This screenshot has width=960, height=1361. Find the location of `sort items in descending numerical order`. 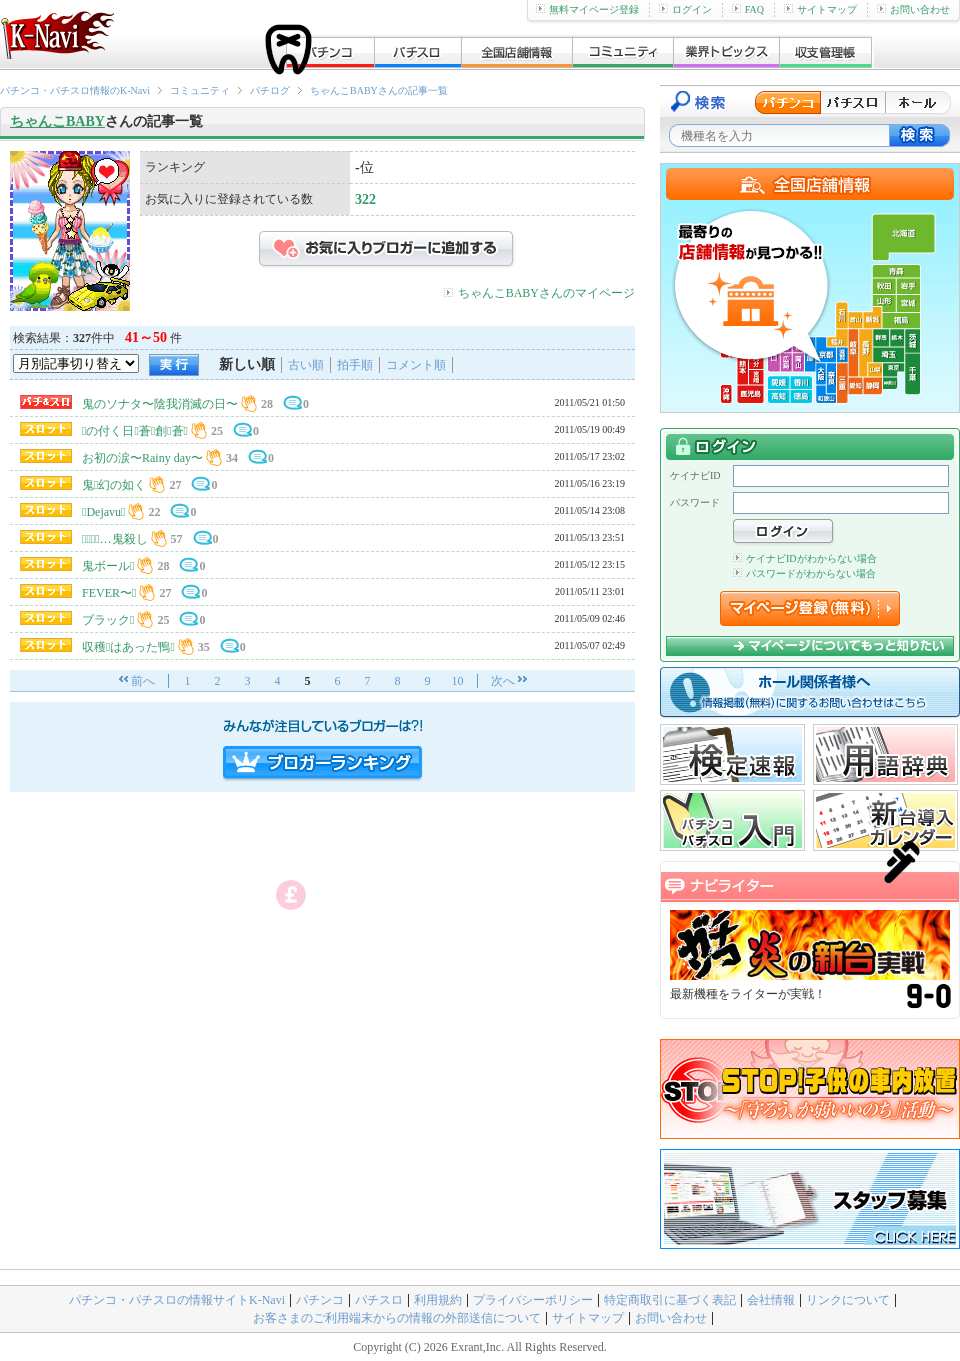

sort items in descending numerical order is located at coordinates (929, 996).